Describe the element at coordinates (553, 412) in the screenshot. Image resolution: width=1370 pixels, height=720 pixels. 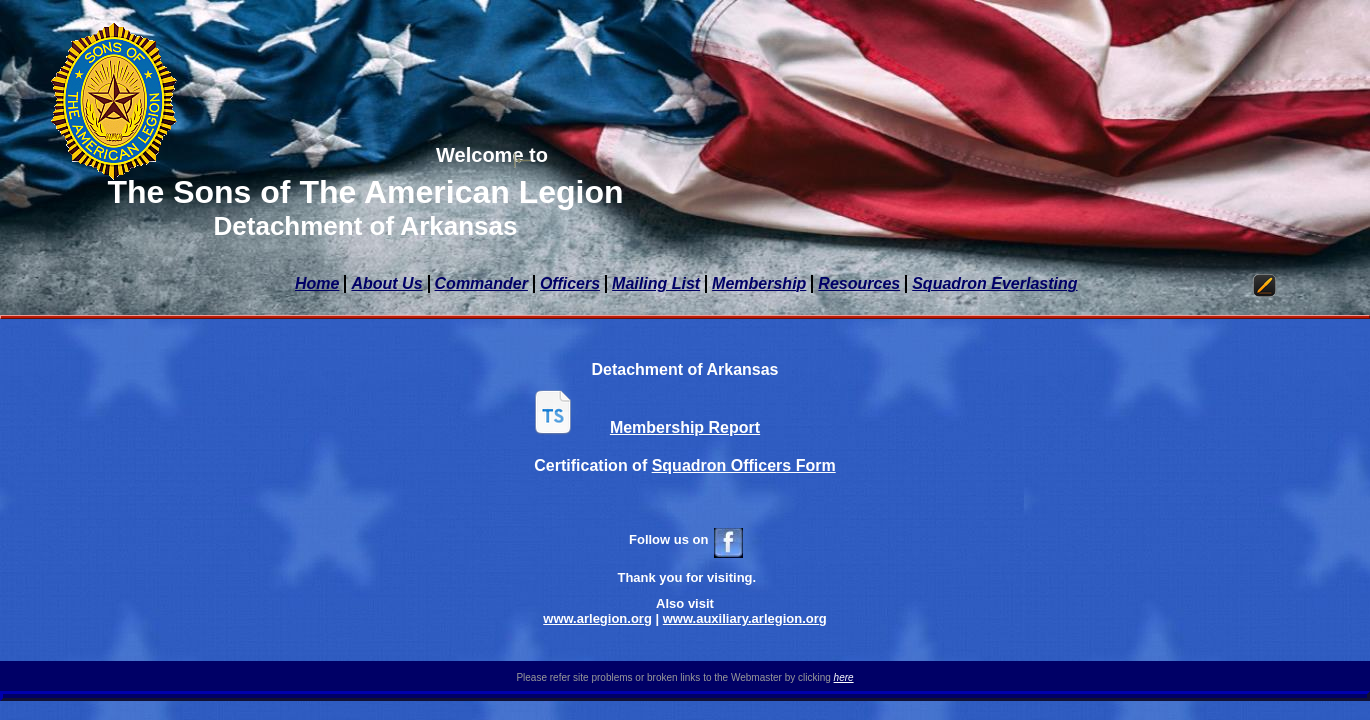
I see `a typescript source code file` at that location.